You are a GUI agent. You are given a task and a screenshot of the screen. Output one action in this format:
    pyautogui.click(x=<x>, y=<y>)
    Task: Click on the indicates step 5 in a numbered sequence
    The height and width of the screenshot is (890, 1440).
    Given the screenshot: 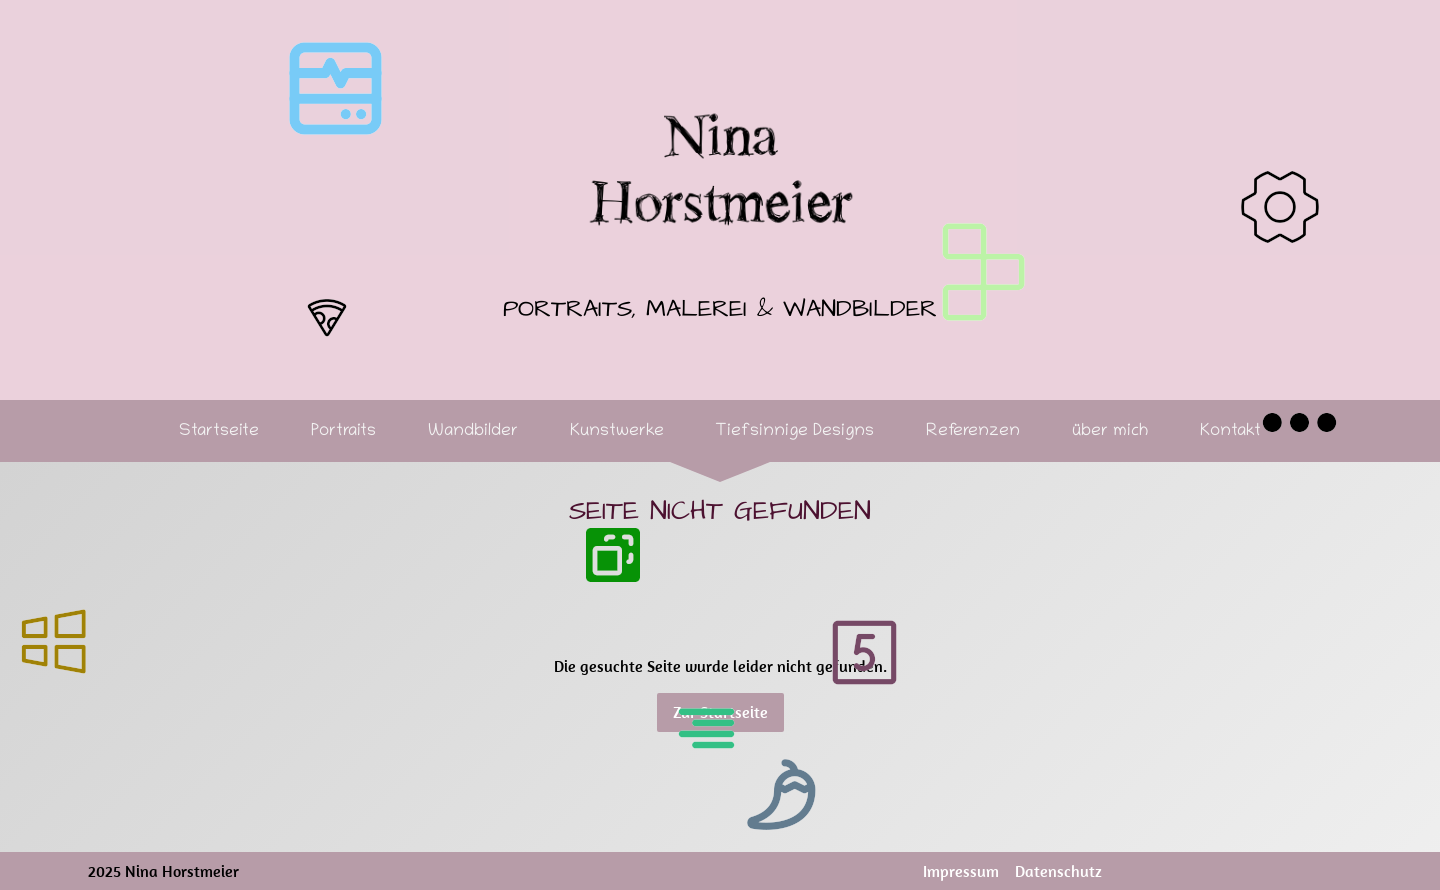 What is the action you would take?
    pyautogui.click(x=864, y=652)
    